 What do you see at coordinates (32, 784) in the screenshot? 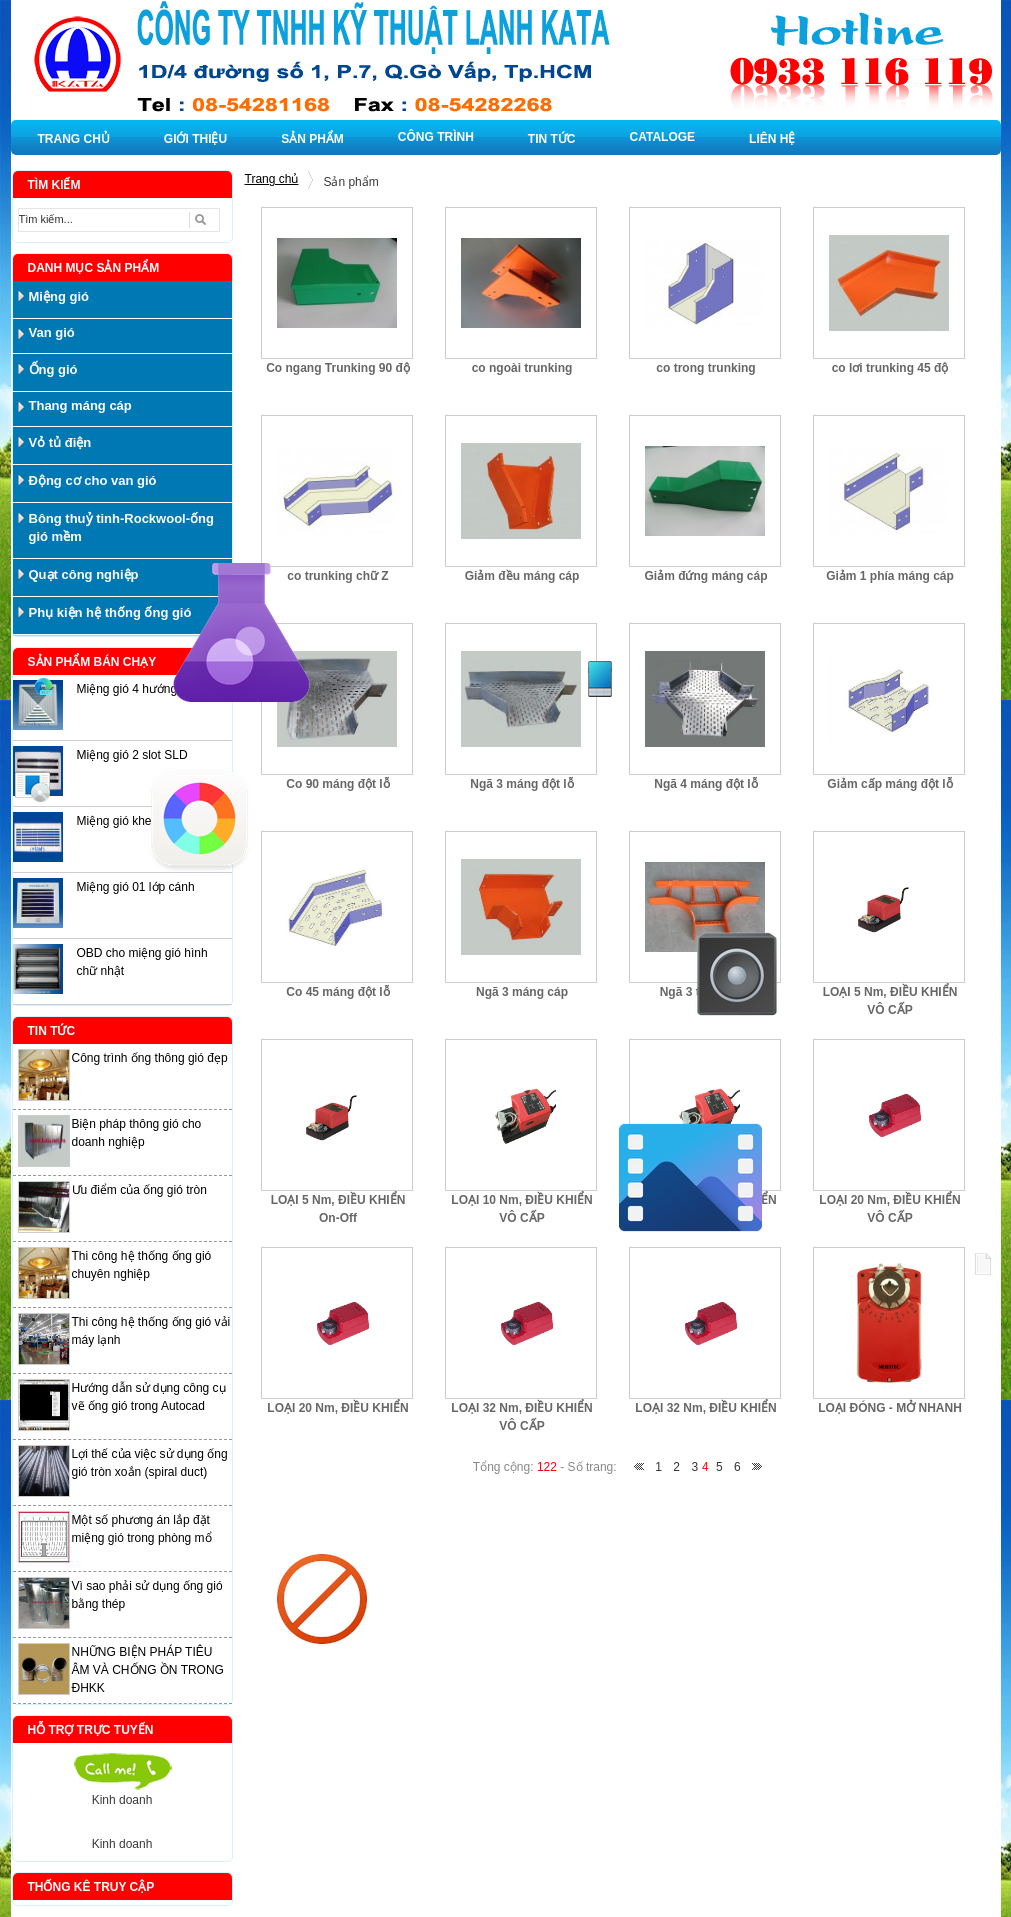
I see `open program installation disc` at bounding box center [32, 784].